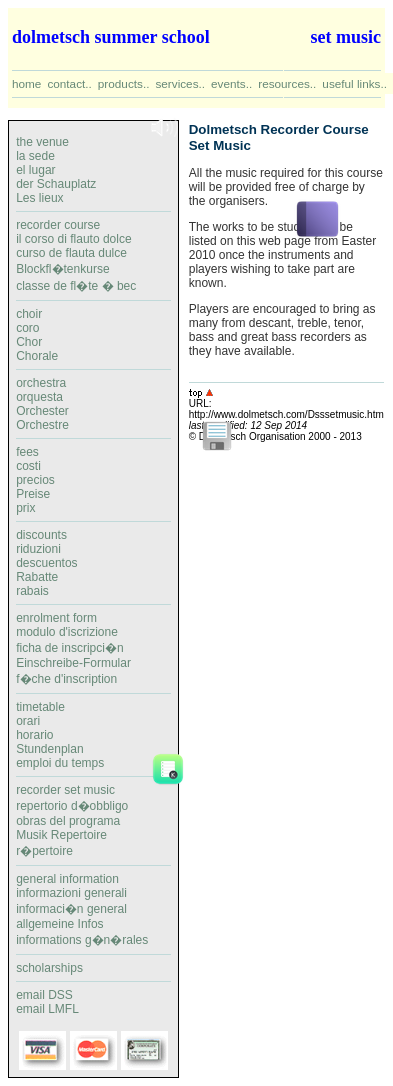 The image size is (393, 1086). What do you see at coordinates (168, 769) in the screenshot?
I see `view release notes and software updates` at bounding box center [168, 769].